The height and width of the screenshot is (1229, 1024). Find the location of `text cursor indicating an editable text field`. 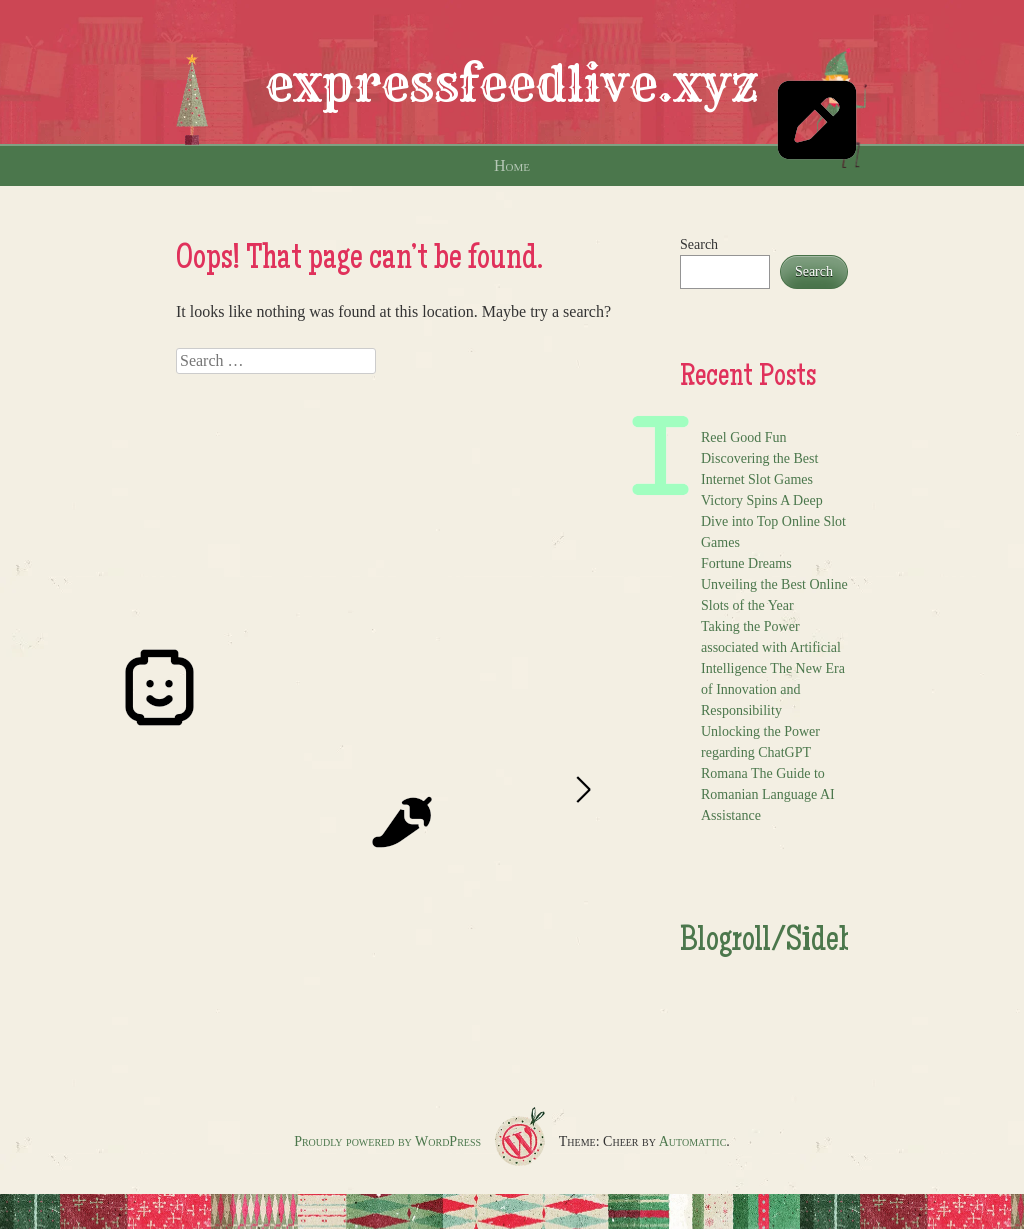

text cursor indicating an editable text field is located at coordinates (660, 455).